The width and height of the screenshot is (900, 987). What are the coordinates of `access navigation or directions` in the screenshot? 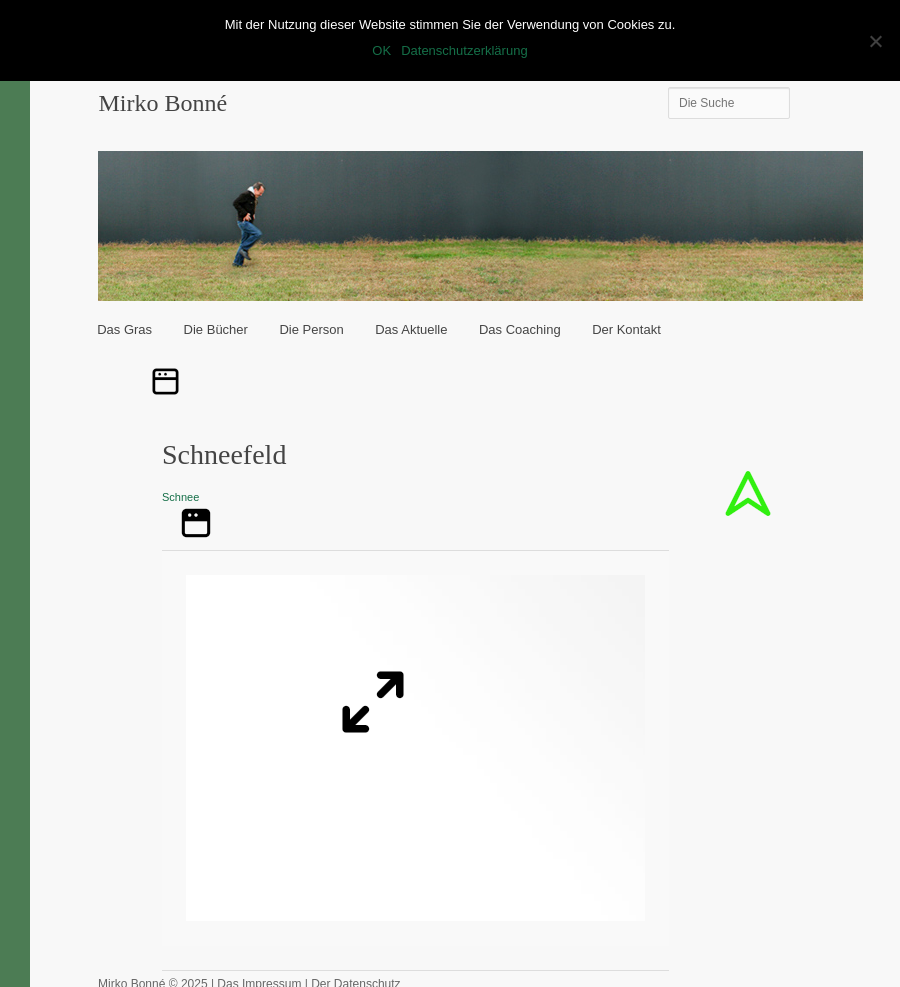 It's located at (748, 496).